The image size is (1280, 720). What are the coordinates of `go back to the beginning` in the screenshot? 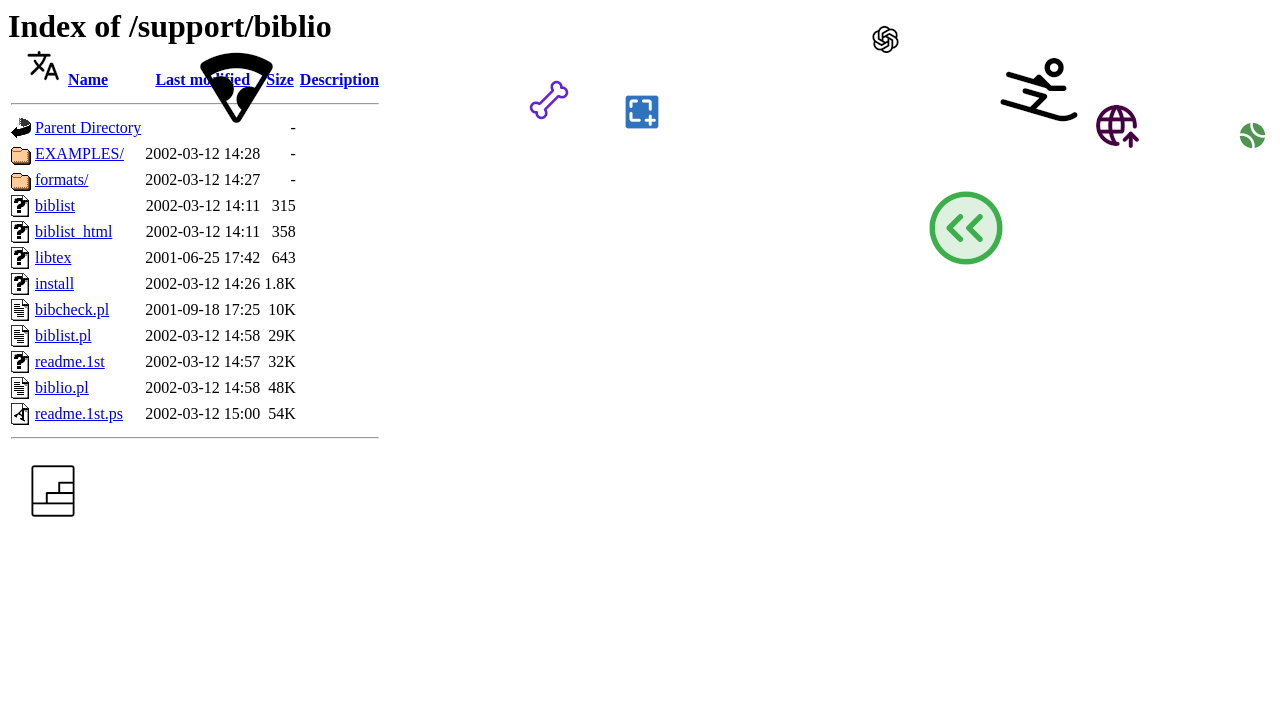 It's located at (966, 228).